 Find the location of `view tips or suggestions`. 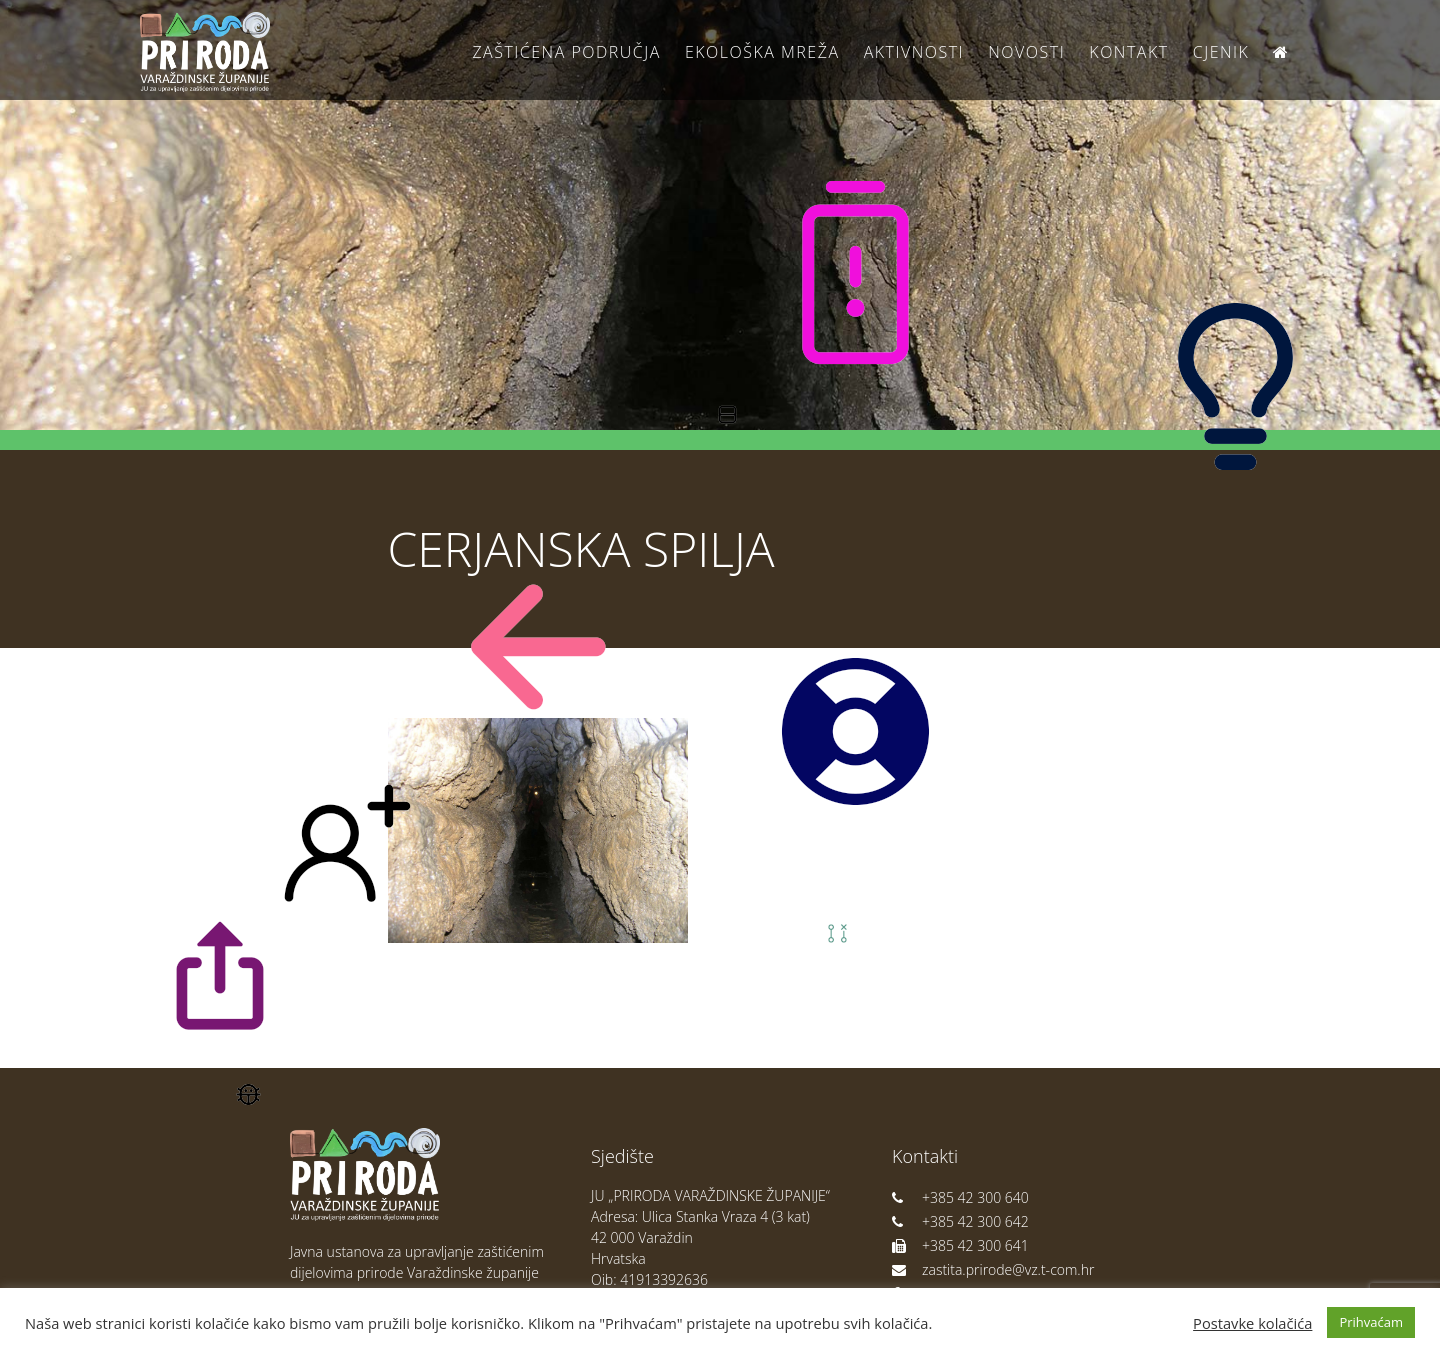

view tips or suggestions is located at coordinates (1235, 386).